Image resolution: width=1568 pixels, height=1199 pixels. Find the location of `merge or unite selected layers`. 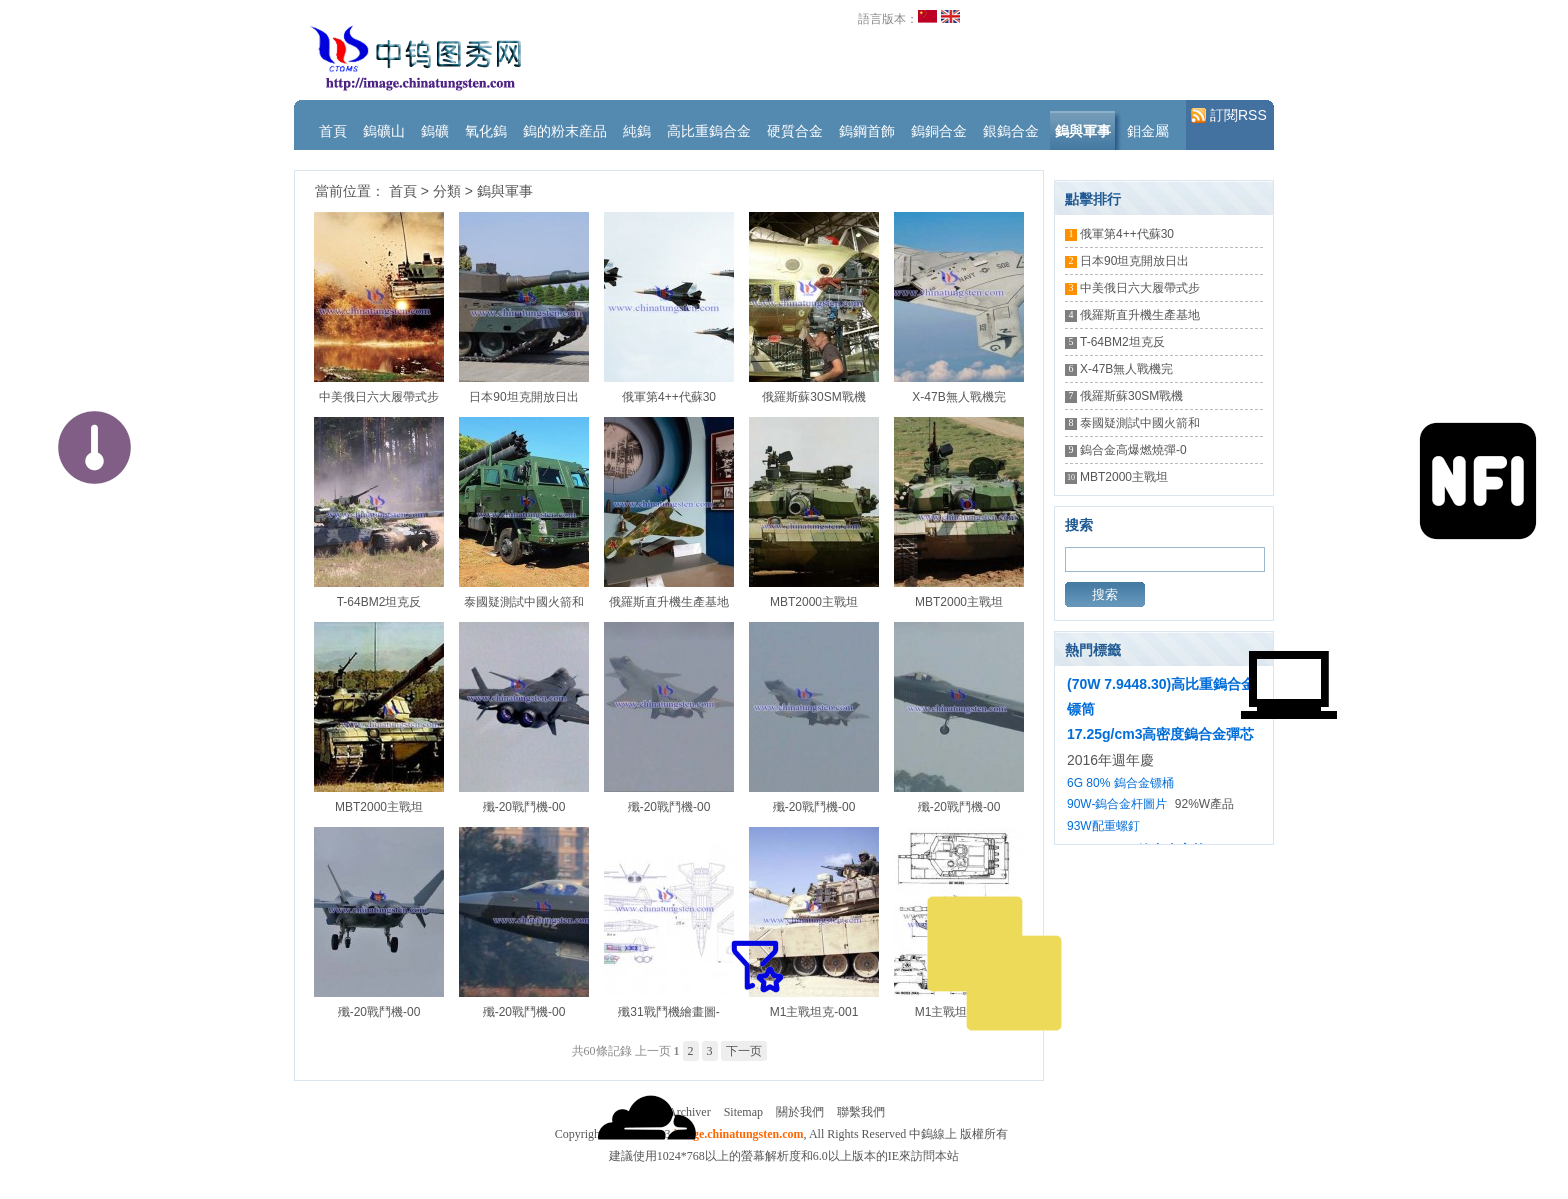

merge or unite selected layers is located at coordinates (994, 963).